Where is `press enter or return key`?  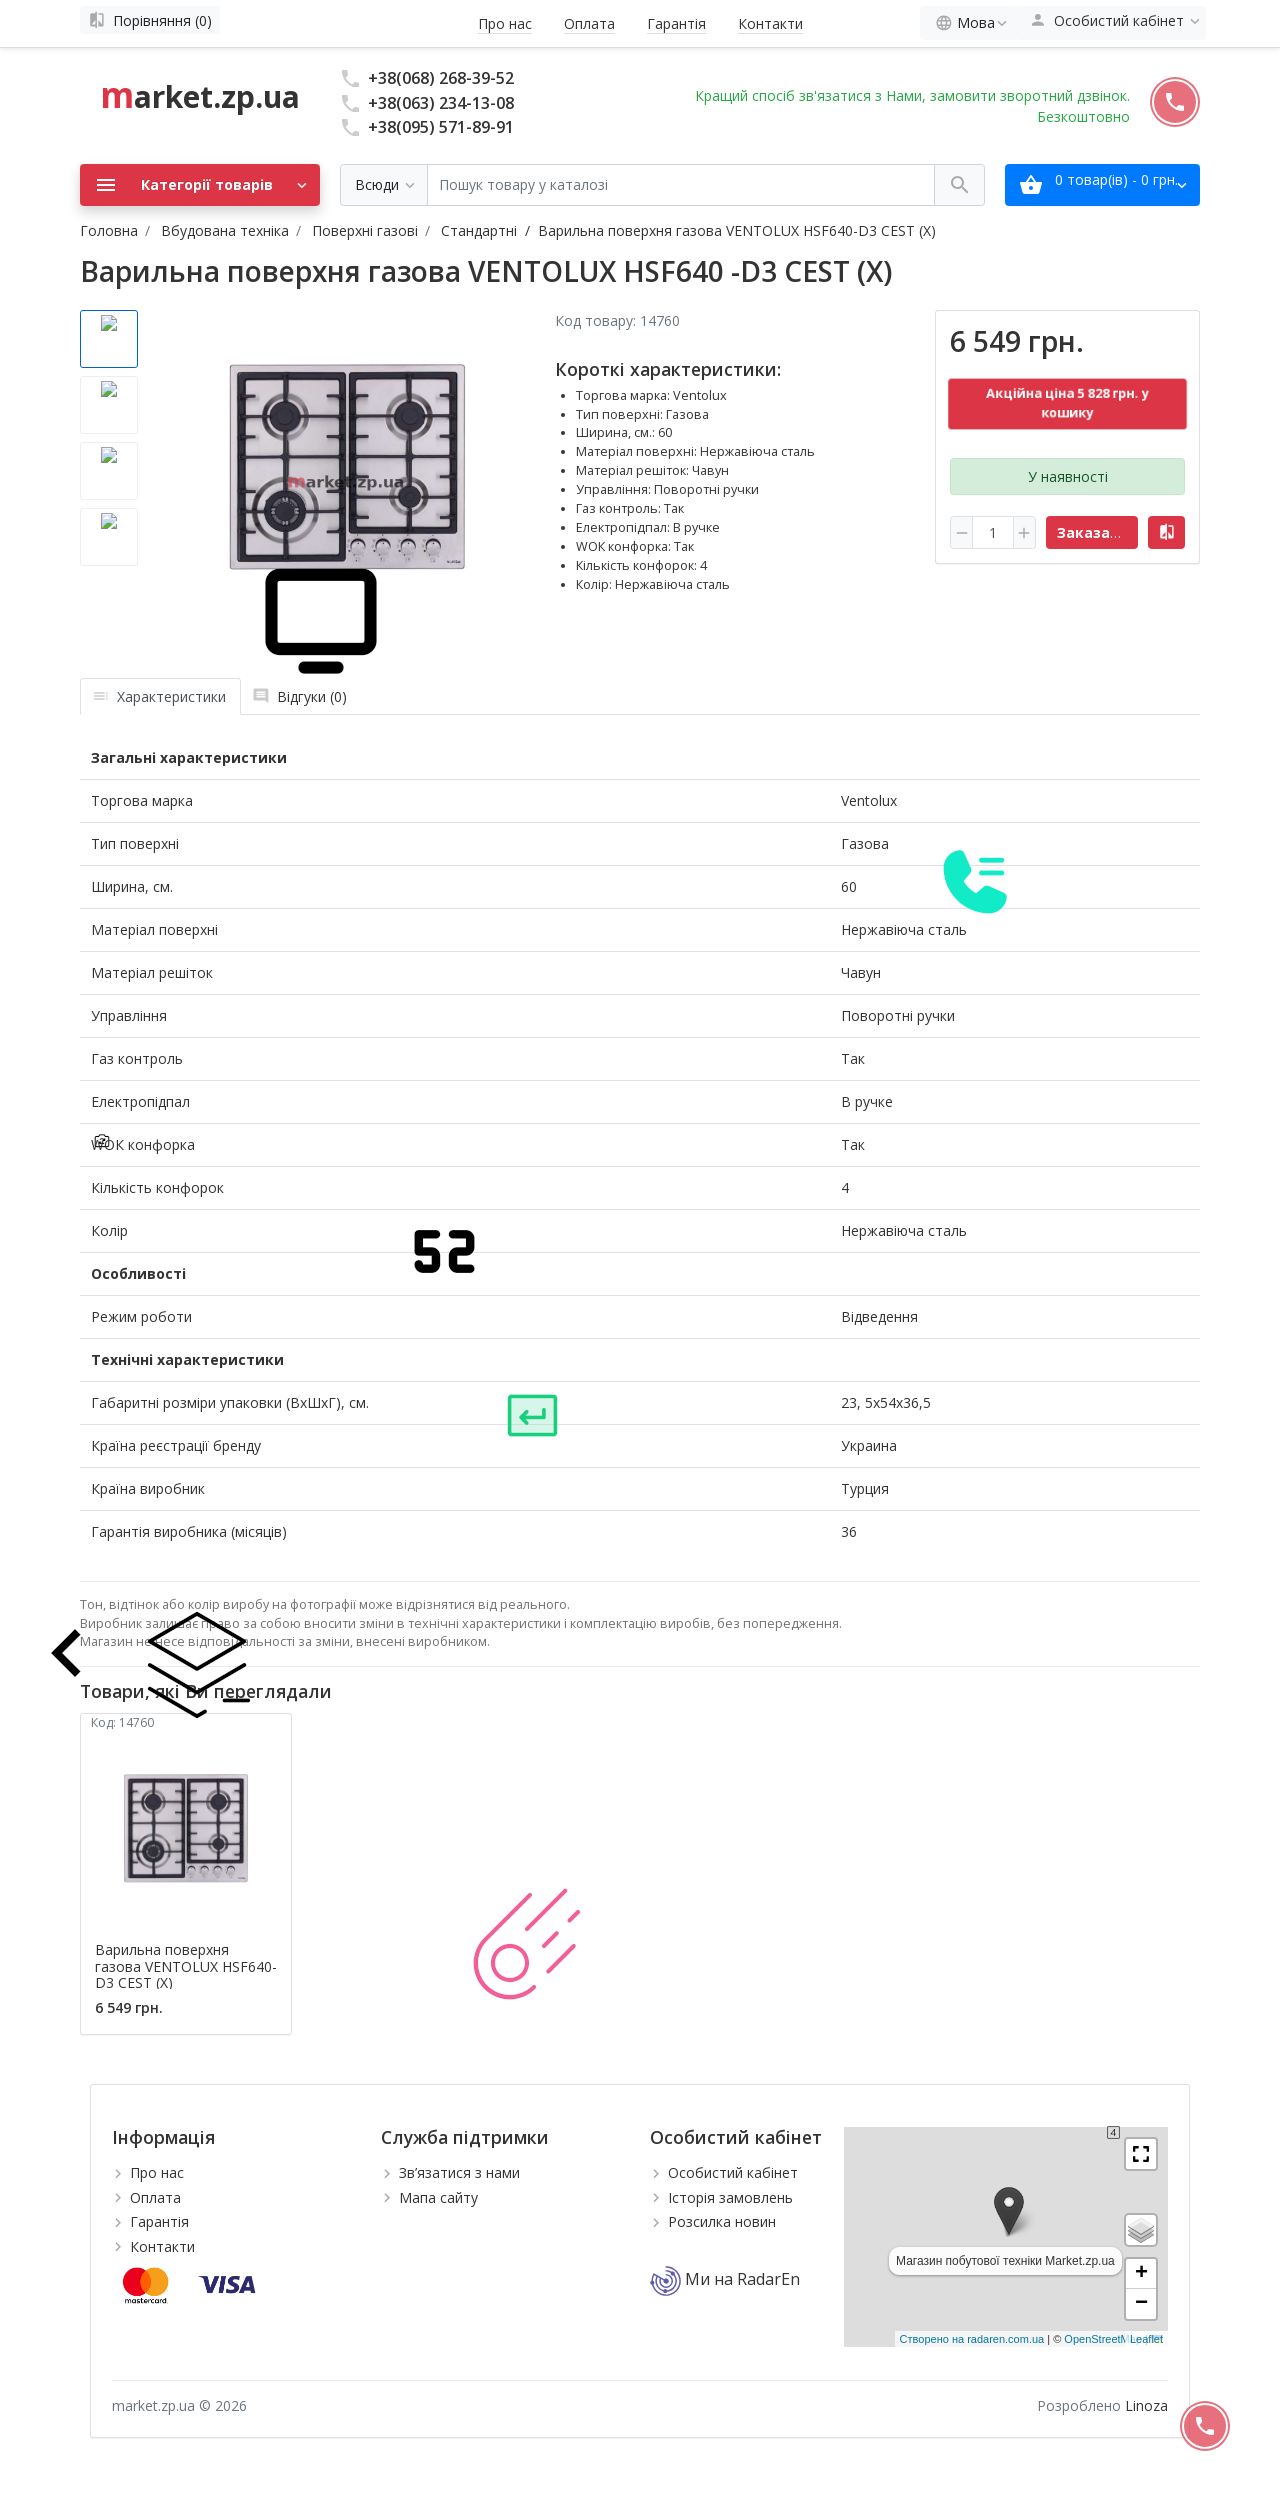
press enter or return key is located at coordinates (532, 1415).